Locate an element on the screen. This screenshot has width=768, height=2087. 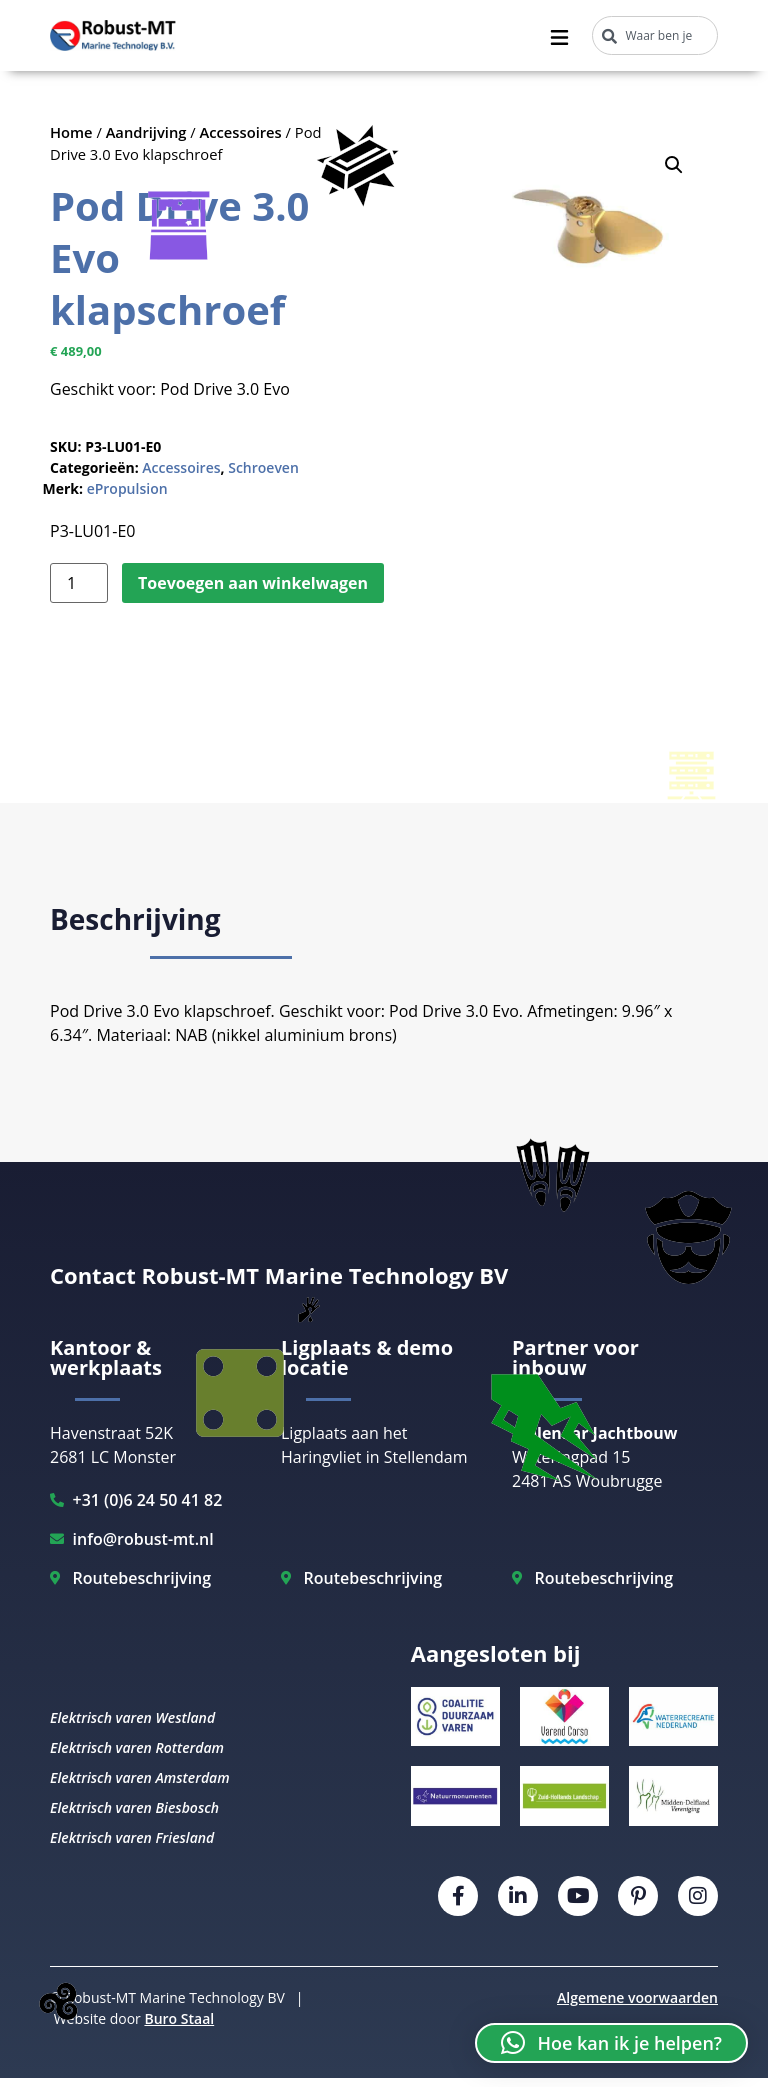
indicates a severe thunderstorm warning is located at coordinates (544, 1428).